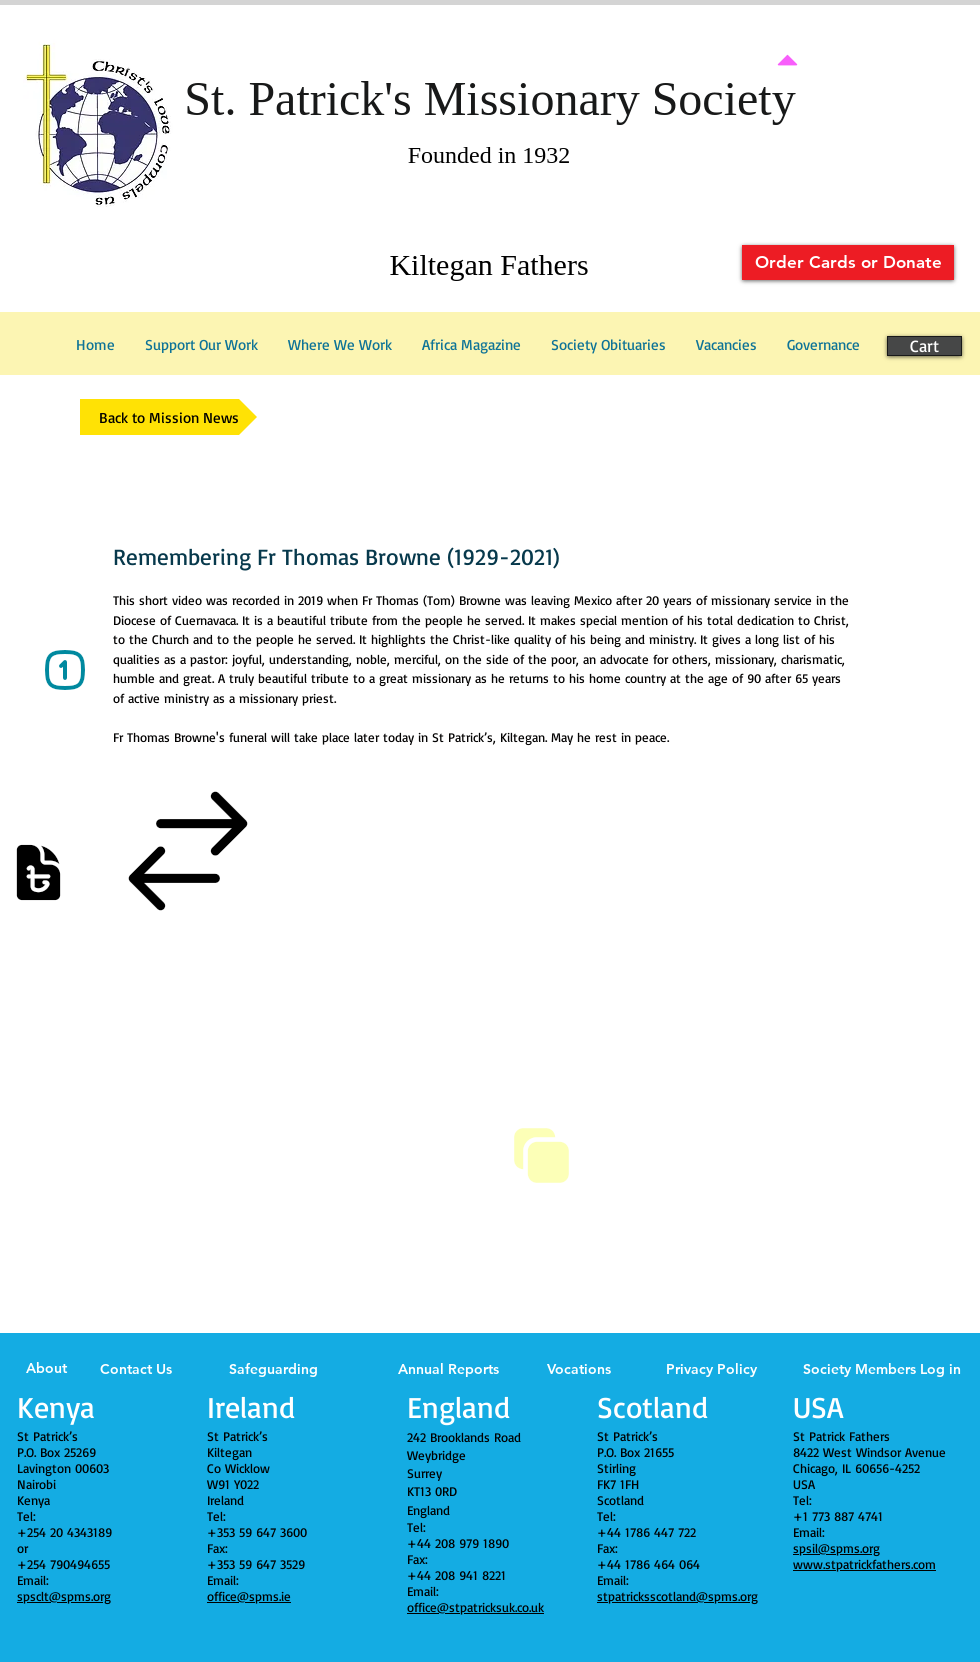  I want to click on navigate up or go to previous item, so click(787, 65).